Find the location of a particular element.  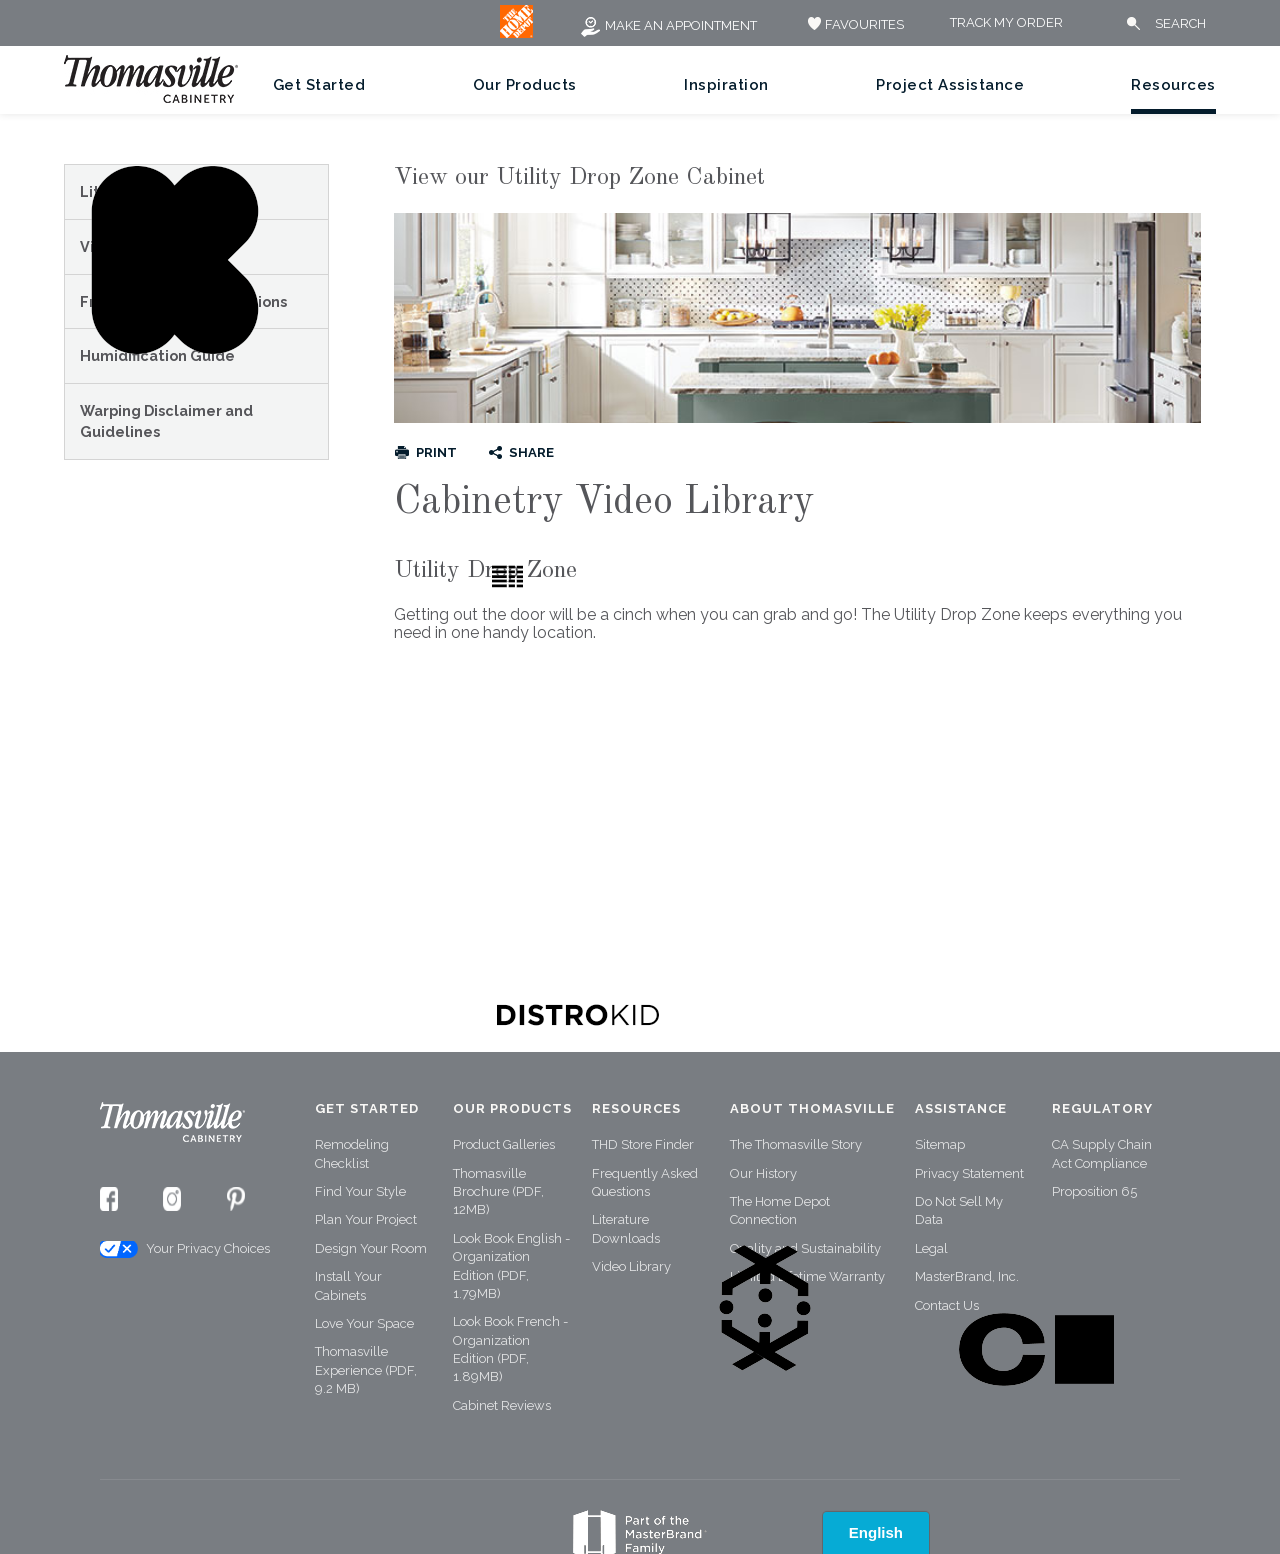

google cloud dataflow service logo is located at coordinates (765, 1308).